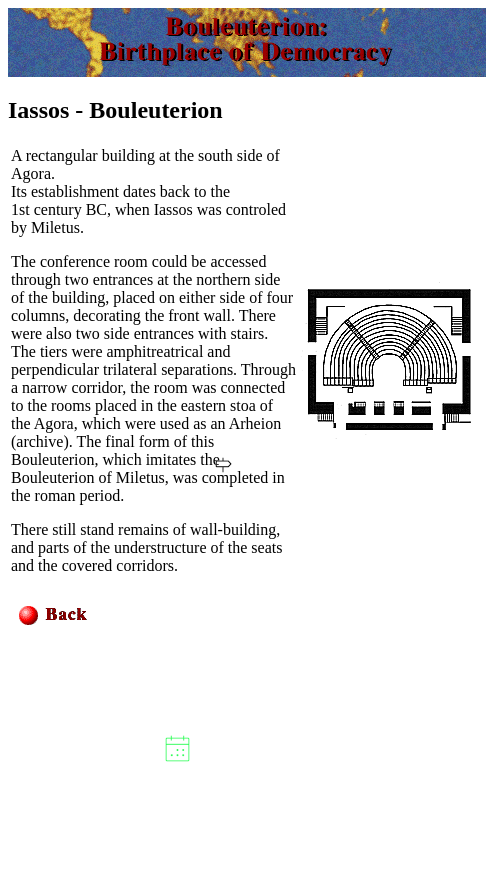 This screenshot has height=885, width=486. I want to click on navigate to directions or wayfinding, so click(223, 465).